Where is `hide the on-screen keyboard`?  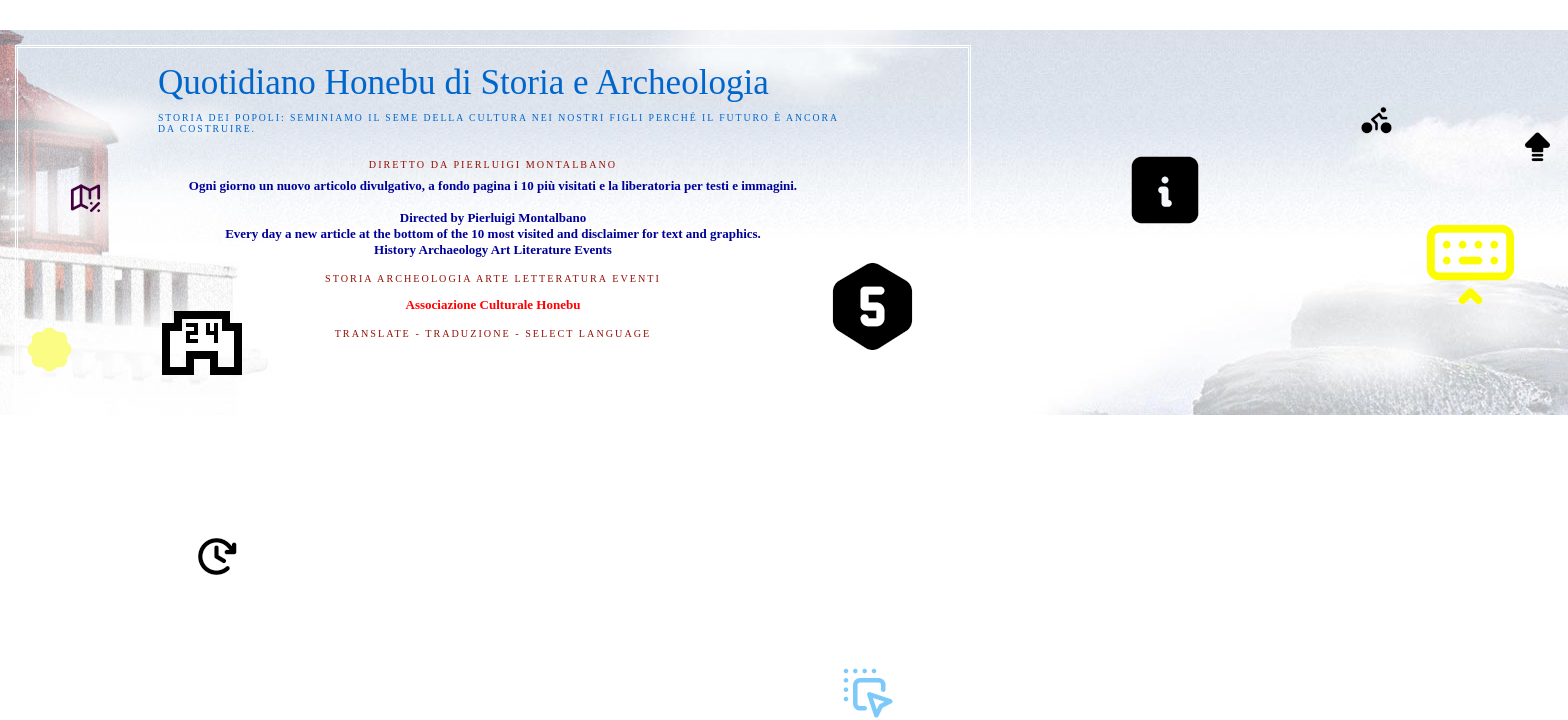 hide the on-screen keyboard is located at coordinates (1470, 264).